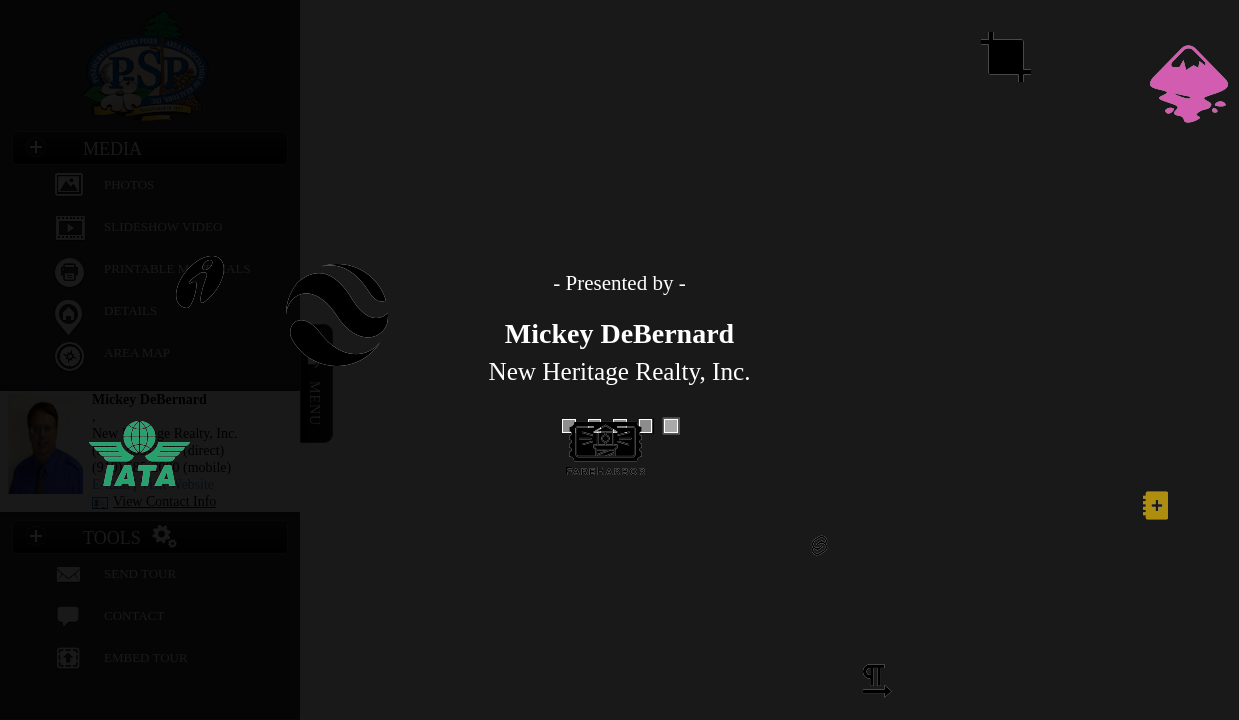 The width and height of the screenshot is (1239, 720). What do you see at coordinates (819, 545) in the screenshot?
I see `svelte framework logo` at bounding box center [819, 545].